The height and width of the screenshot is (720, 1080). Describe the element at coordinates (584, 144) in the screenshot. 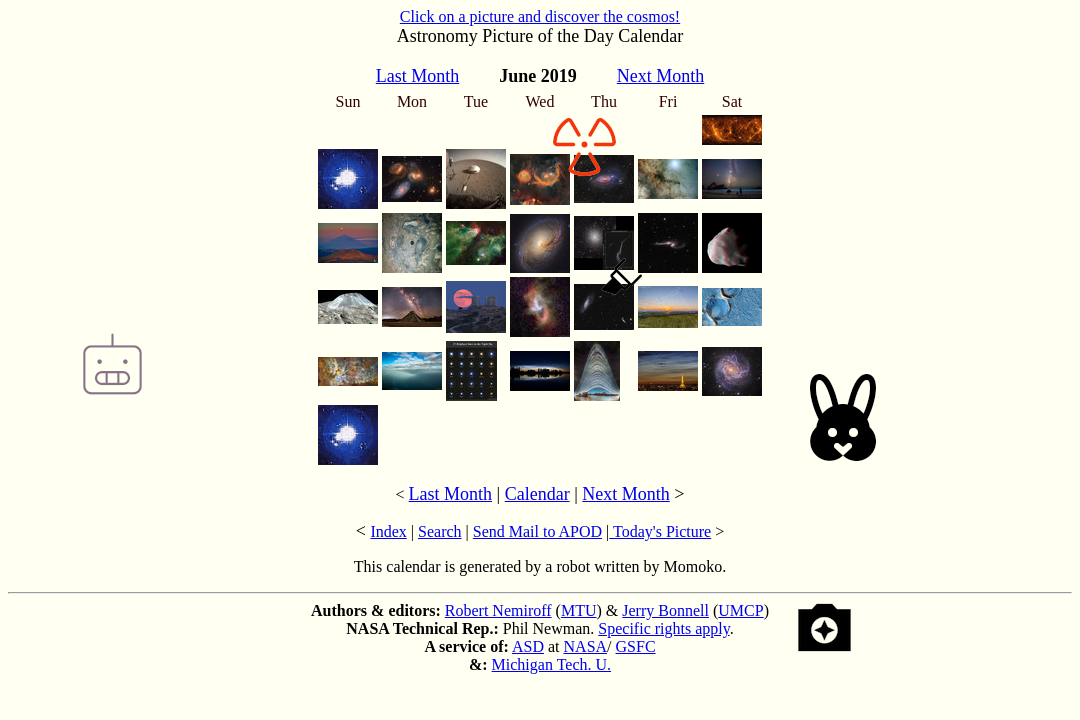

I see `indicates radioactive or hazardous material warning` at that location.